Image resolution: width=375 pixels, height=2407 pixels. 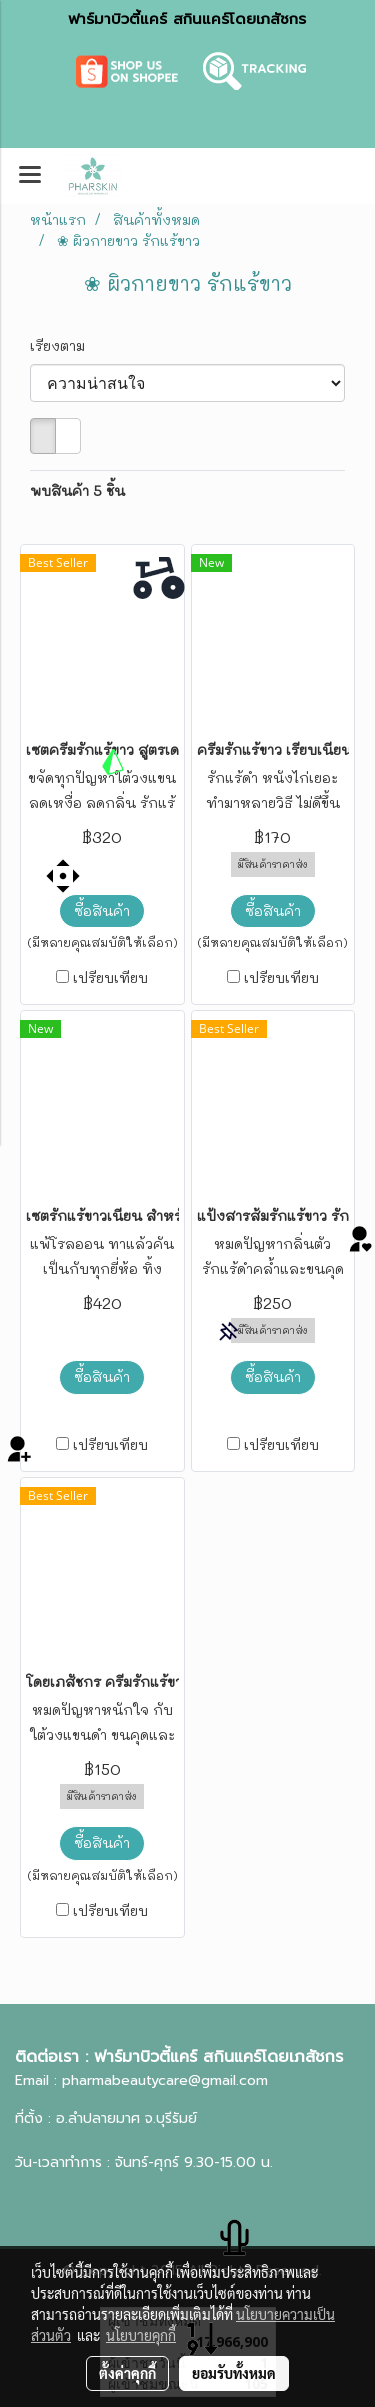 What do you see at coordinates (359, 1239) in the screenshot?
I see `view favorite or loved contacts` at bounding box center [359, 1239].